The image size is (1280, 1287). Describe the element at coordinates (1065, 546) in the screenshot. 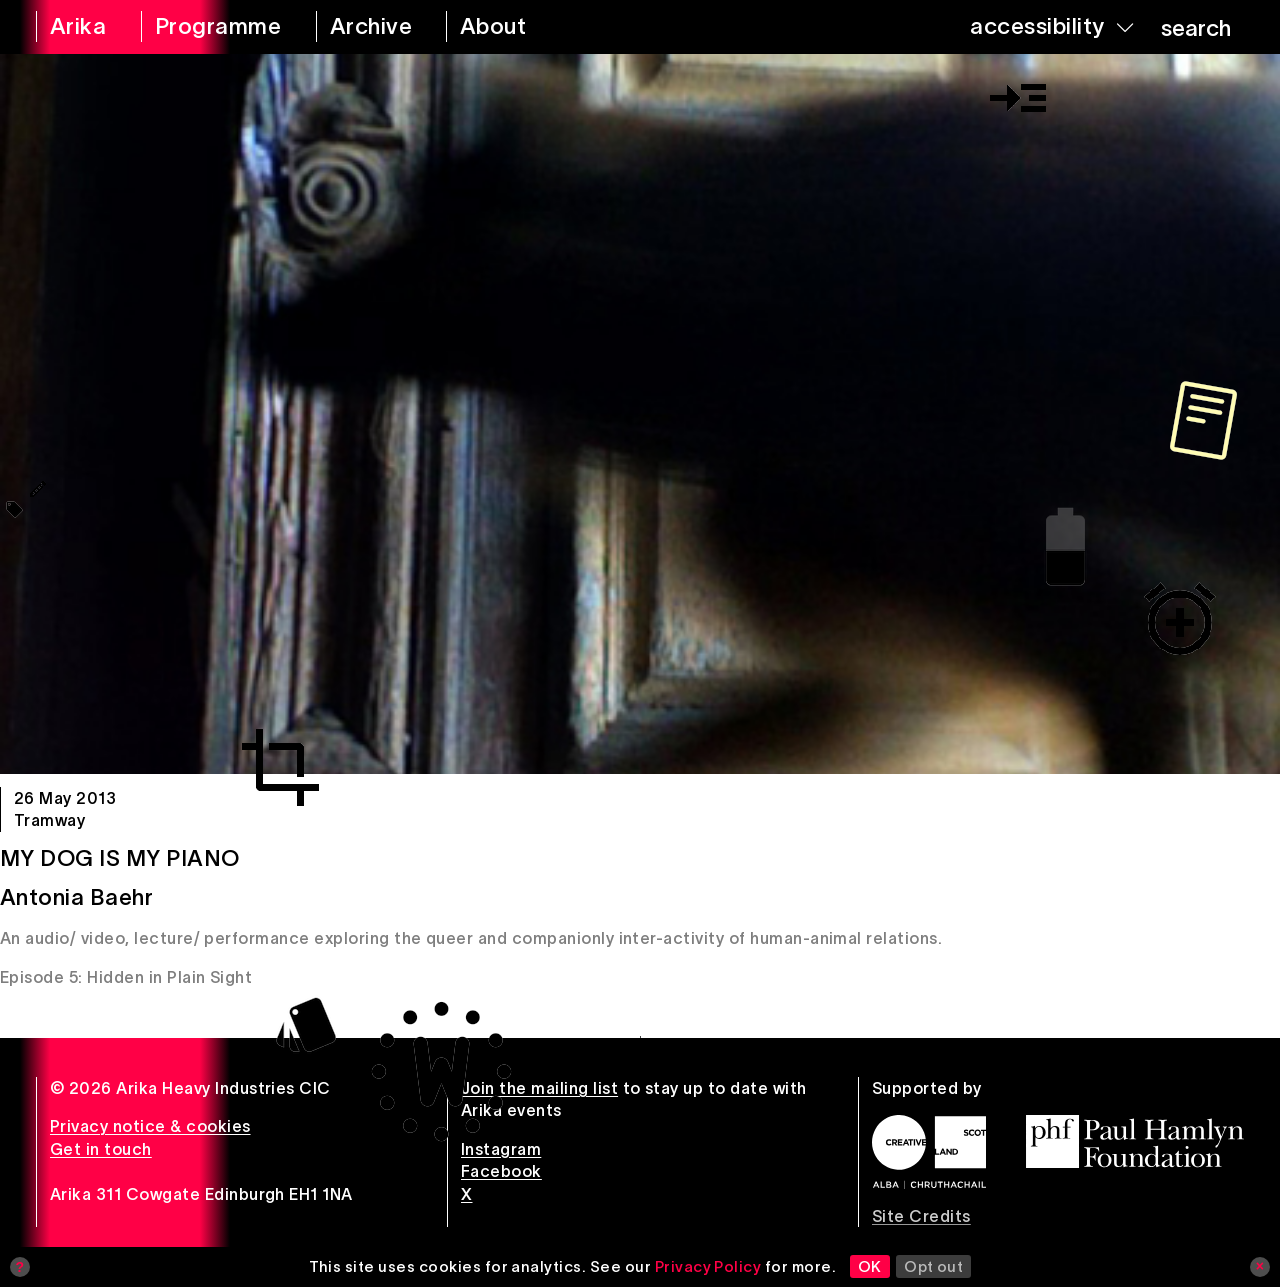

I see `indicates battery is at 50% charge` at that location.